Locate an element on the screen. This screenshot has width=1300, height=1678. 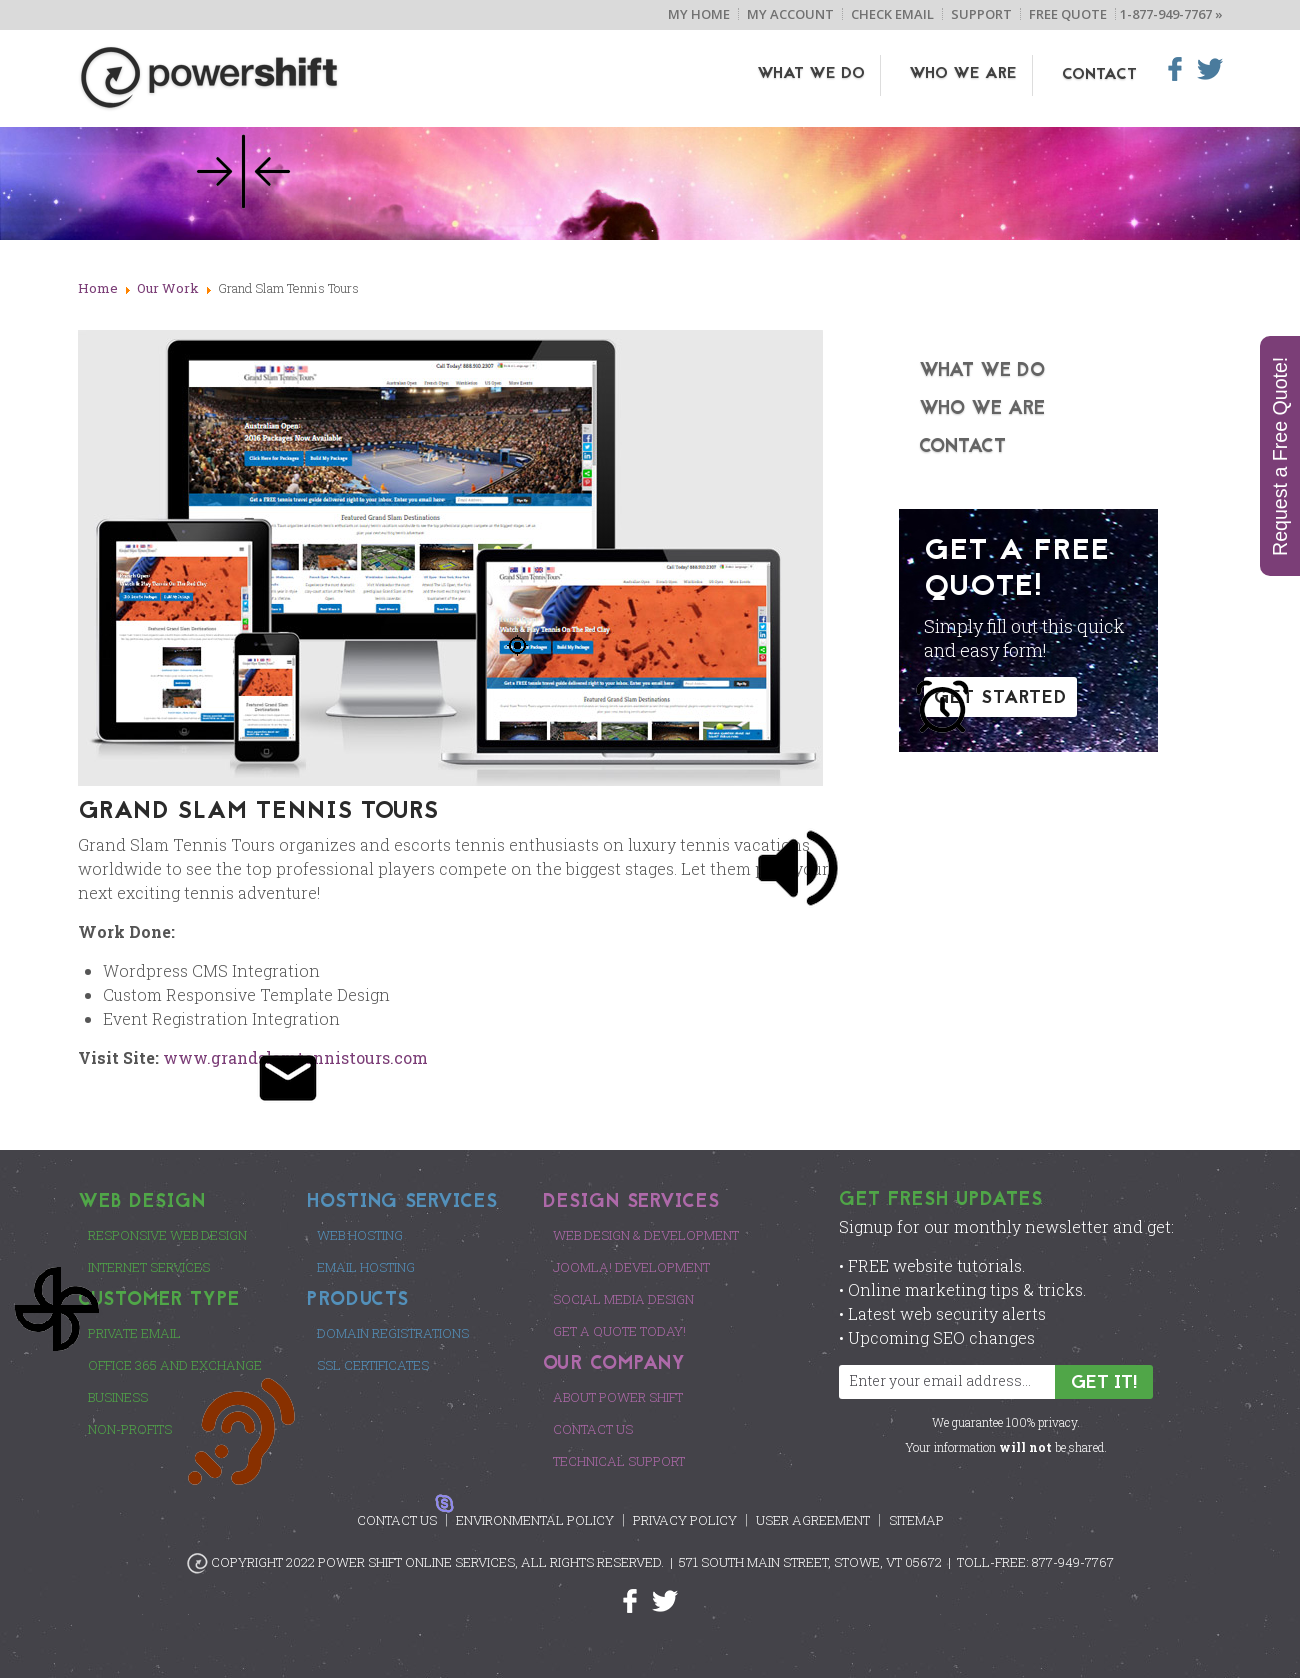
access toys or games category is located at coordinates (57, 1309).